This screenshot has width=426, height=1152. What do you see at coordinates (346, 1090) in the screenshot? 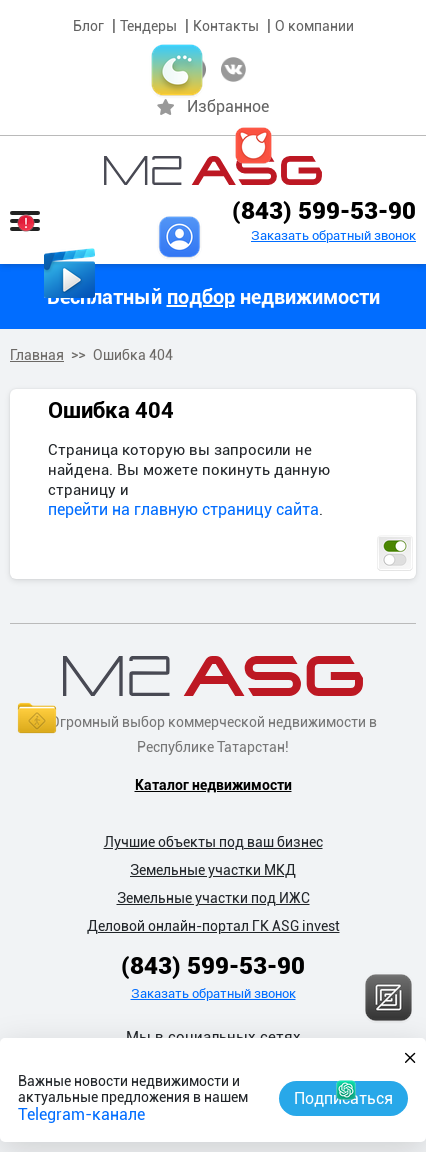
I see `open ChatGPT app` at bounding box center [346, 1090].